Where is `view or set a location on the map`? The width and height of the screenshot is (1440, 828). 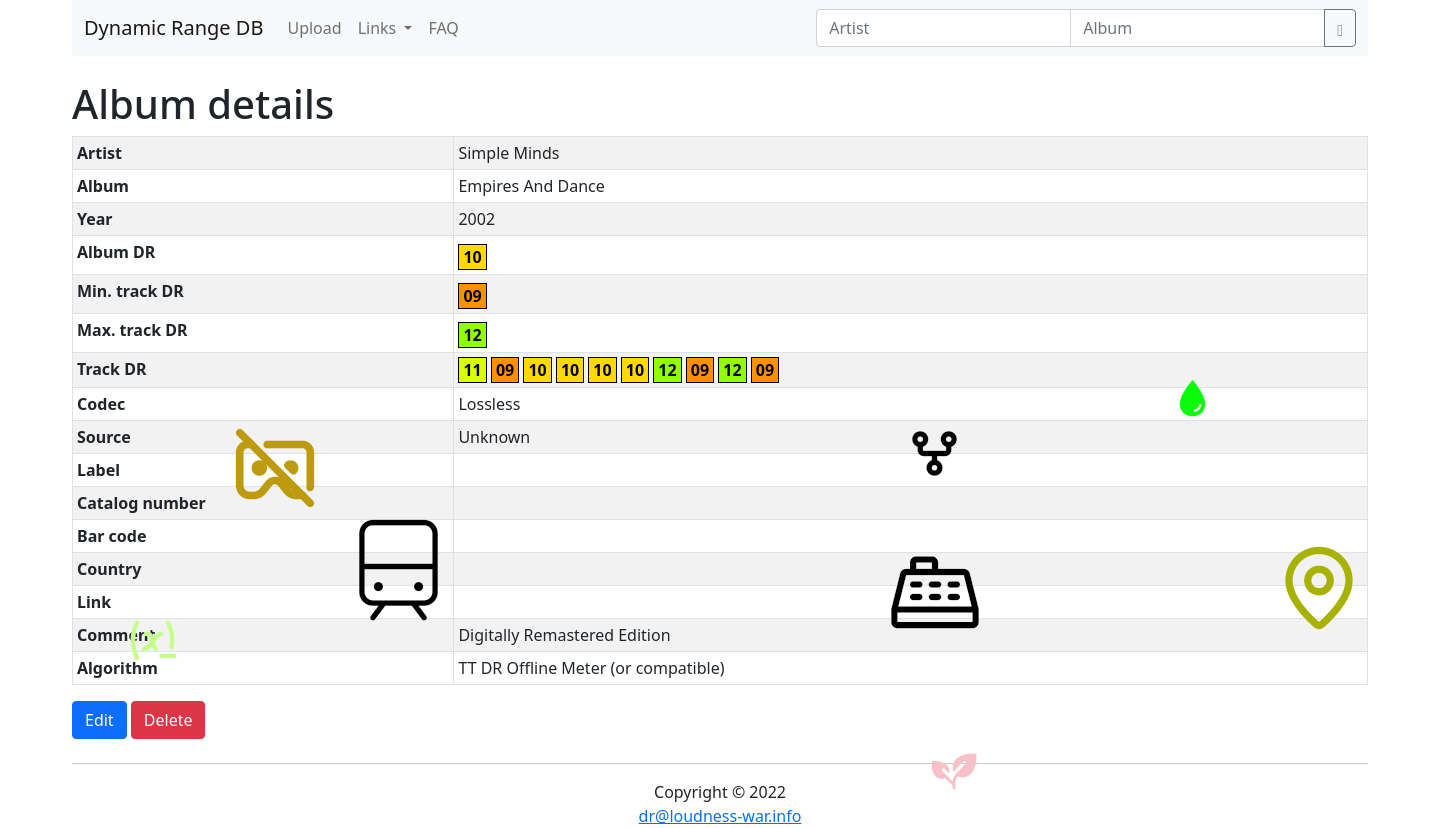 view or set a location on the map is located at coordinates (1319, 588).